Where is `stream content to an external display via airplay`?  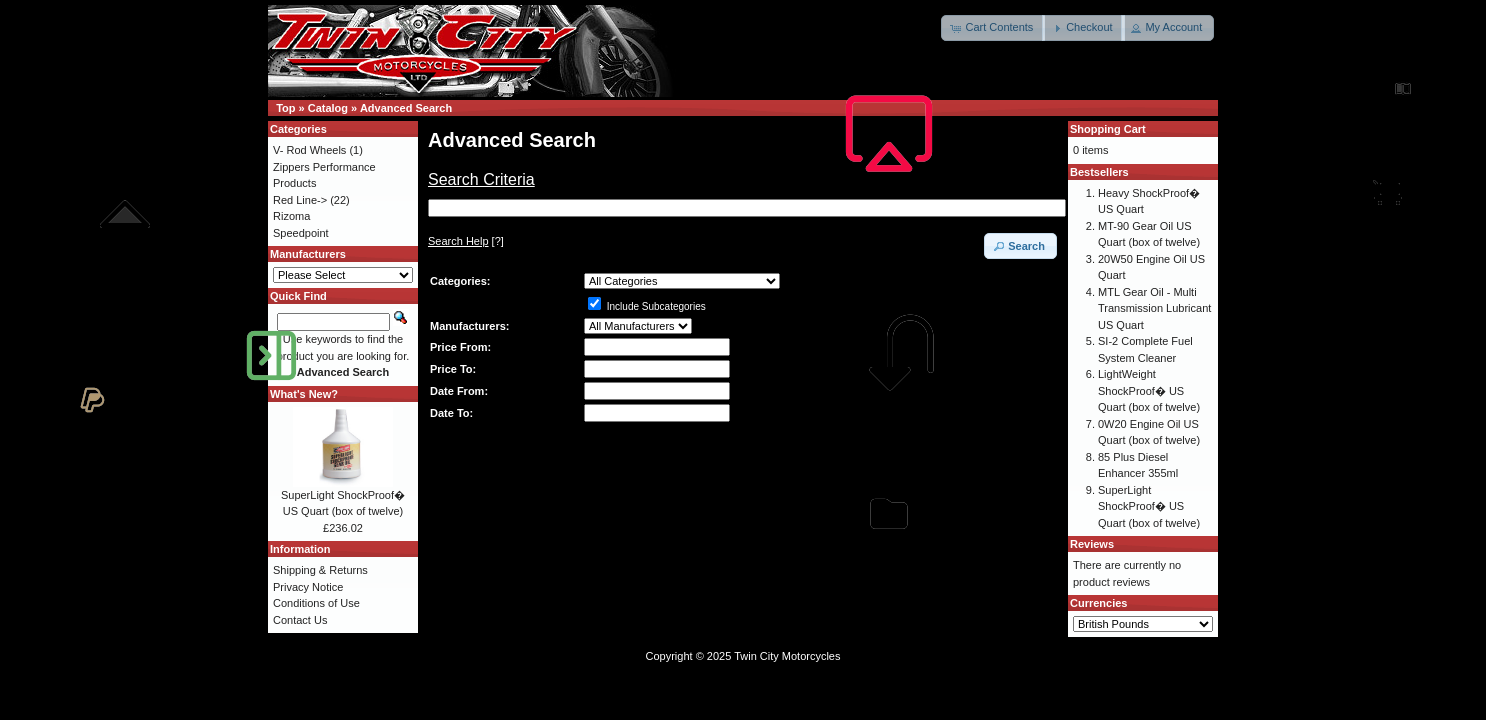
stream content to an external display via airplay is located at coordinates (889, 132).